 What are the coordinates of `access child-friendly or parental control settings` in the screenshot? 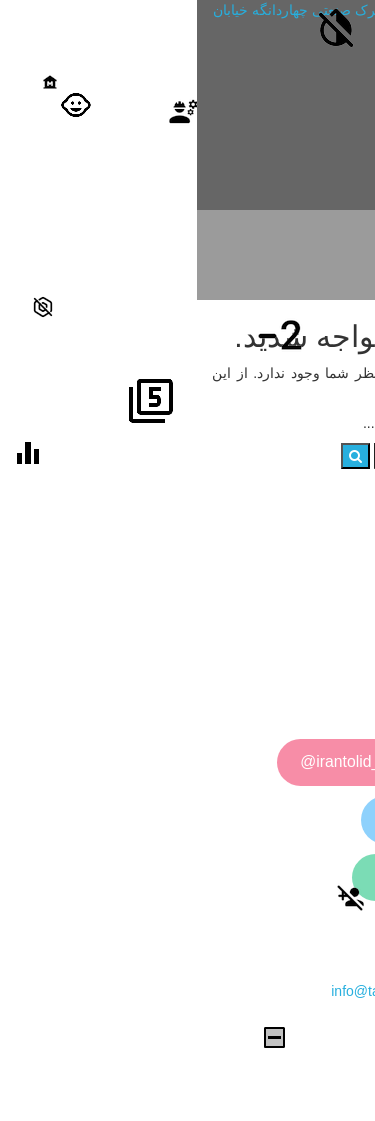 It's located at (76, 105).